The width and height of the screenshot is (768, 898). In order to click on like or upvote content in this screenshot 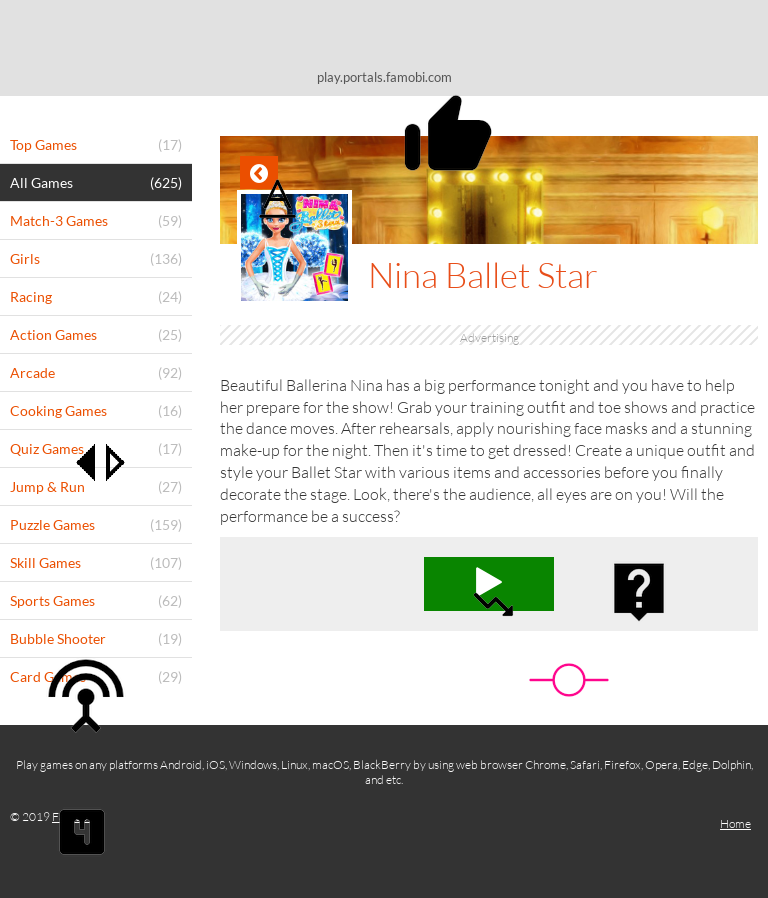, I will do `click(447, 135)`.